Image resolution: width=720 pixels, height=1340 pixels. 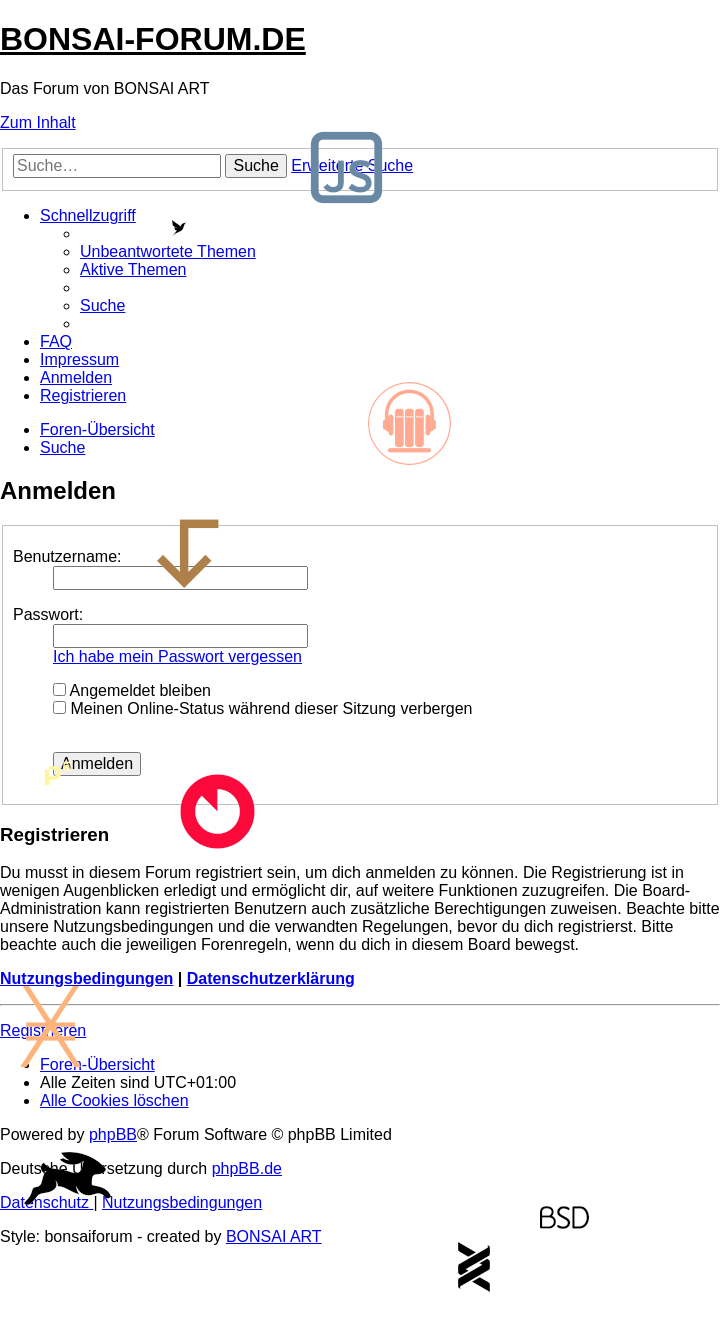 I want to click on indicates a JavaScript file or code component, so click(x=346, y=167).